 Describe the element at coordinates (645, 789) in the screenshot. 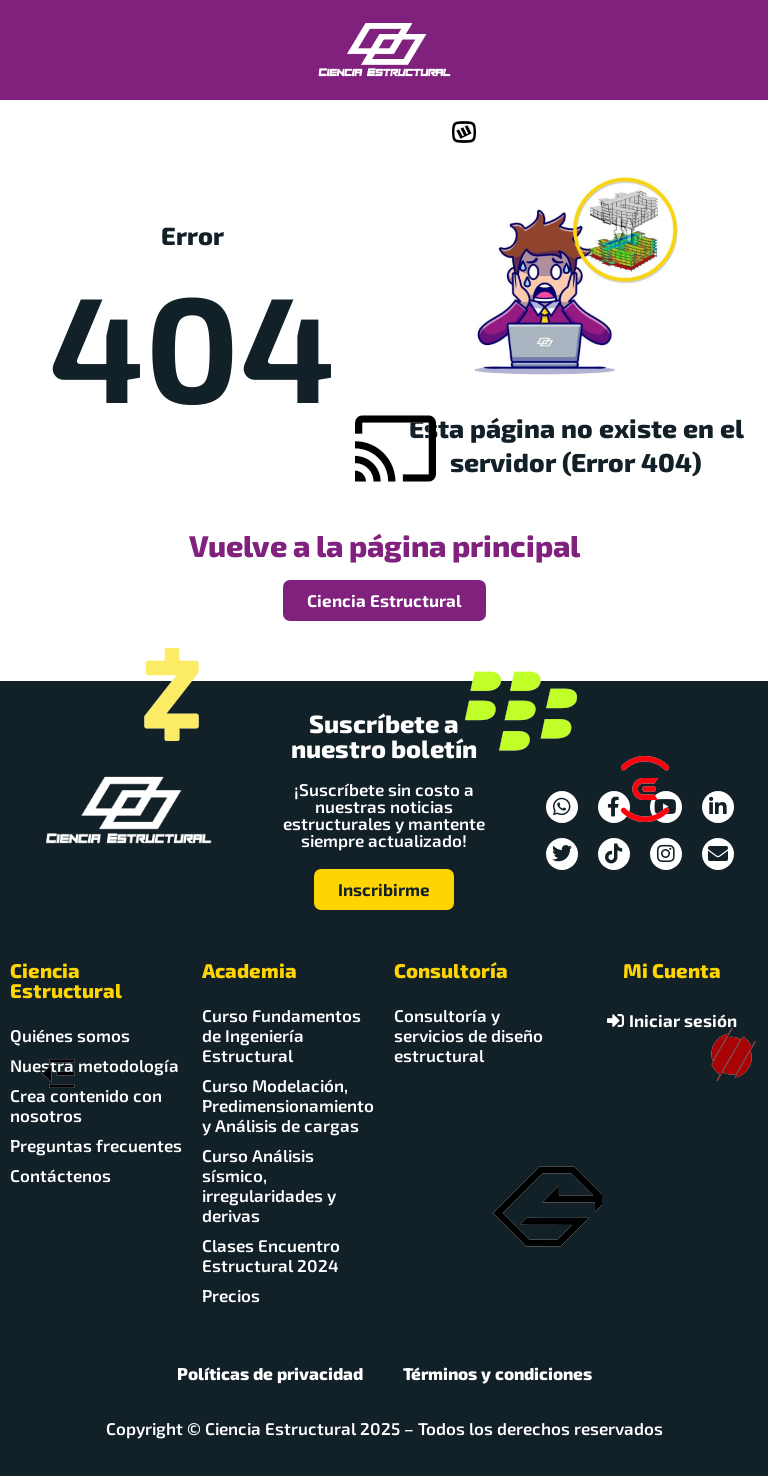

I see `ecovacs app or device connection` at that location.